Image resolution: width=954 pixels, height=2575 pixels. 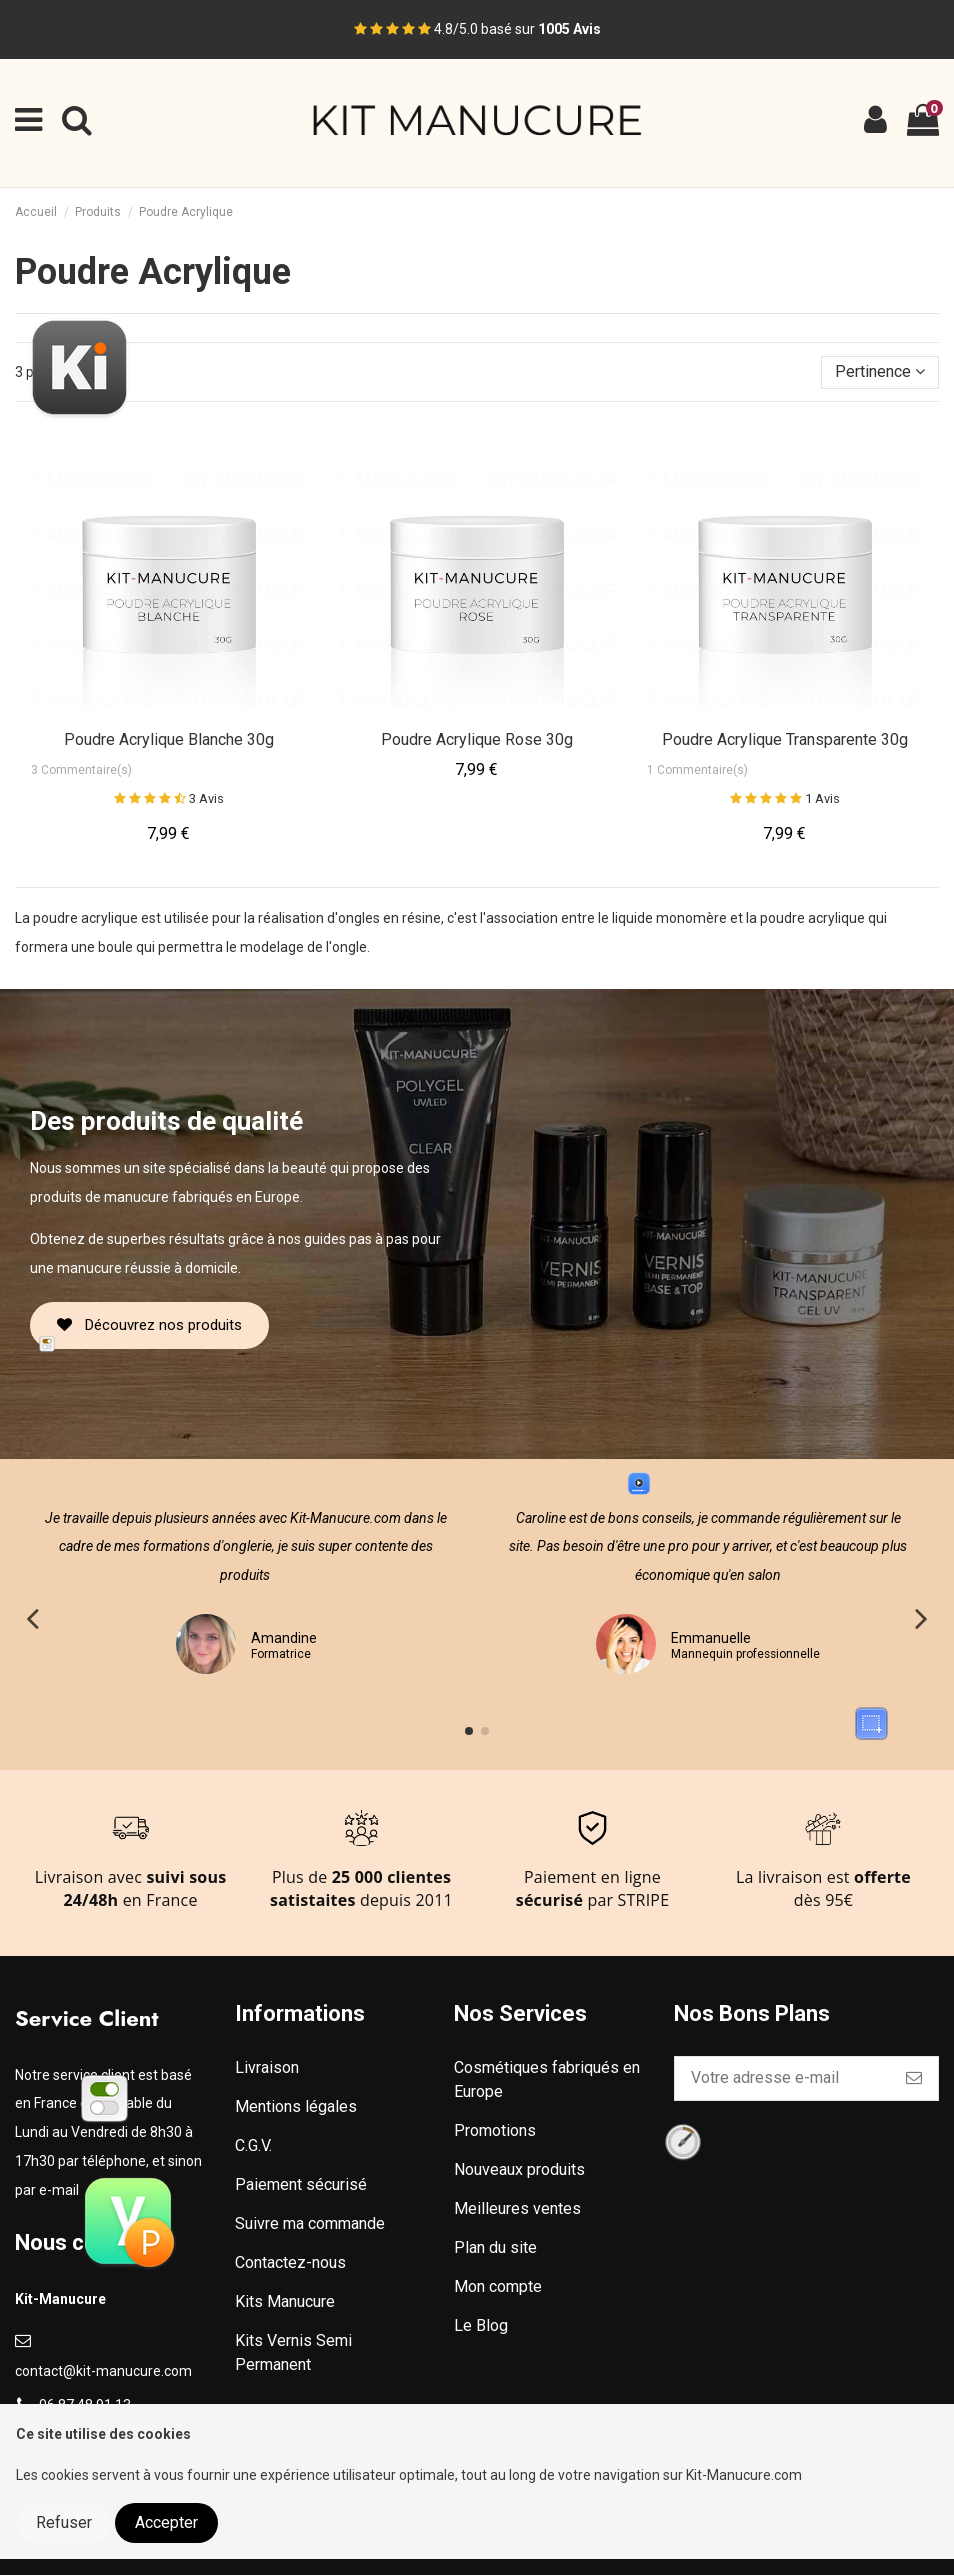 I want to click on open system tweaks or settings customization, so click(x=47, y=1344).